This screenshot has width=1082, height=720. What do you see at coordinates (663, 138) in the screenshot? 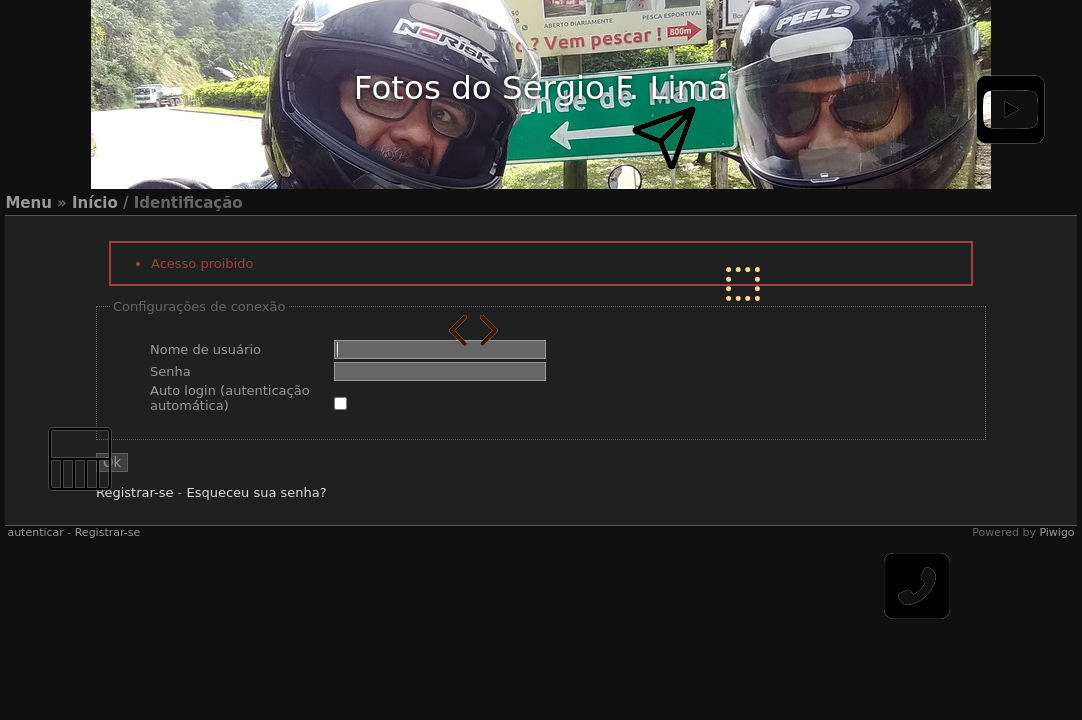
I see `send a message` at bounding box center [663, 138].